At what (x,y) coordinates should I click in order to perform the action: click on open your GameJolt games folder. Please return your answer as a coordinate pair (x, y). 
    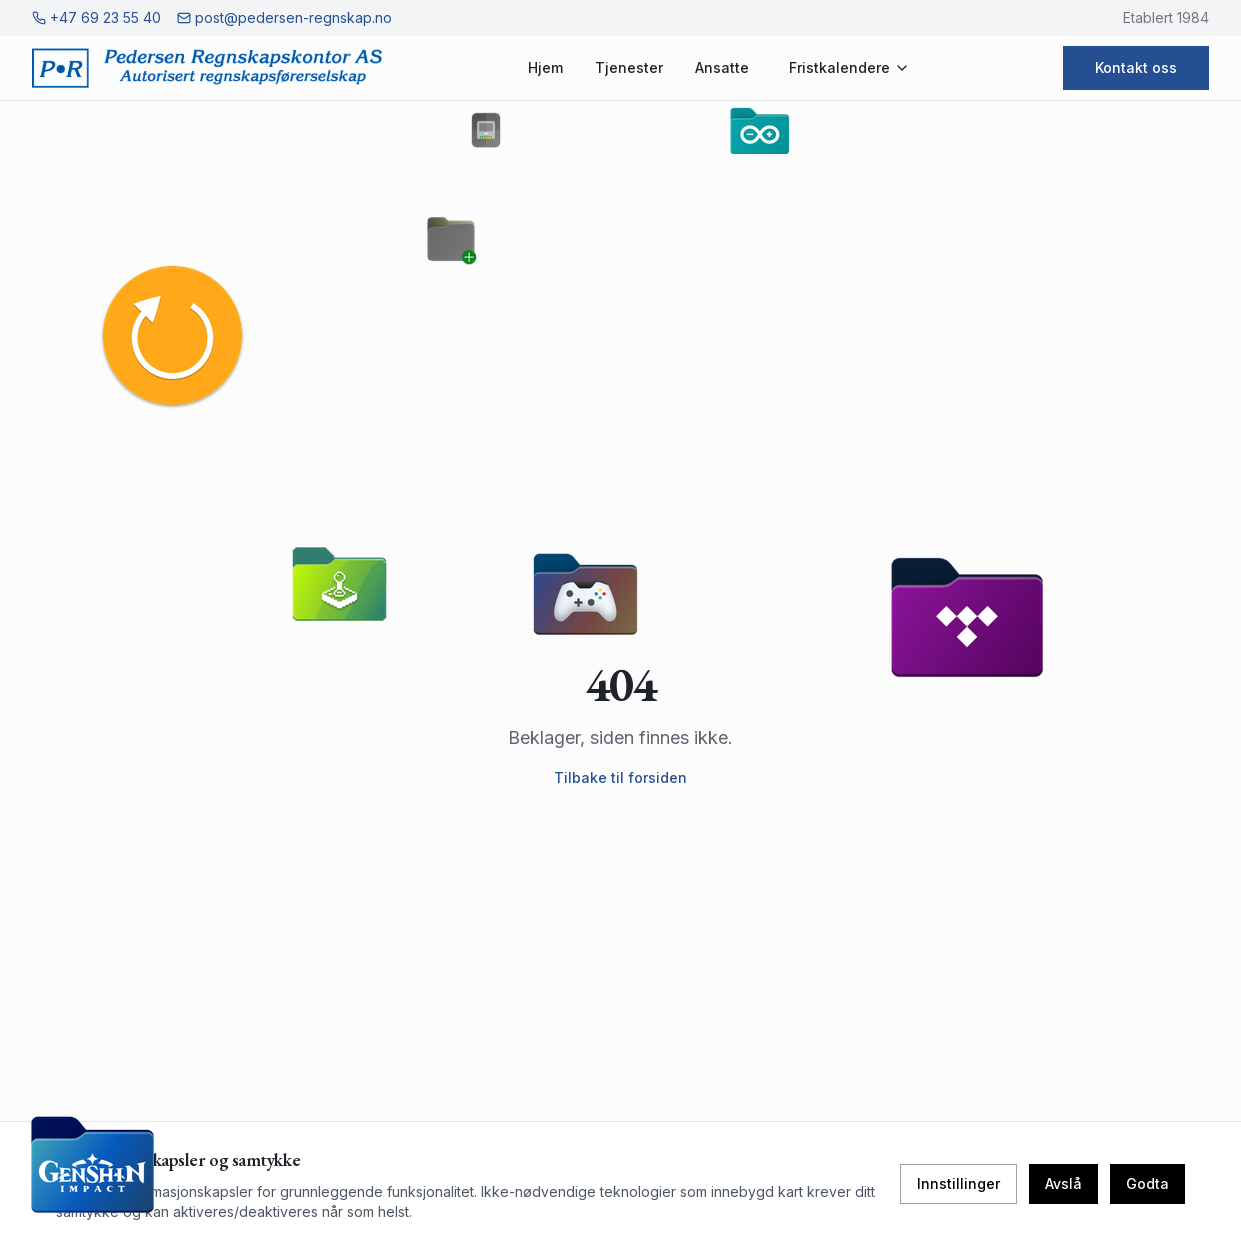
    Looking at the image, I should click on (339, 586).